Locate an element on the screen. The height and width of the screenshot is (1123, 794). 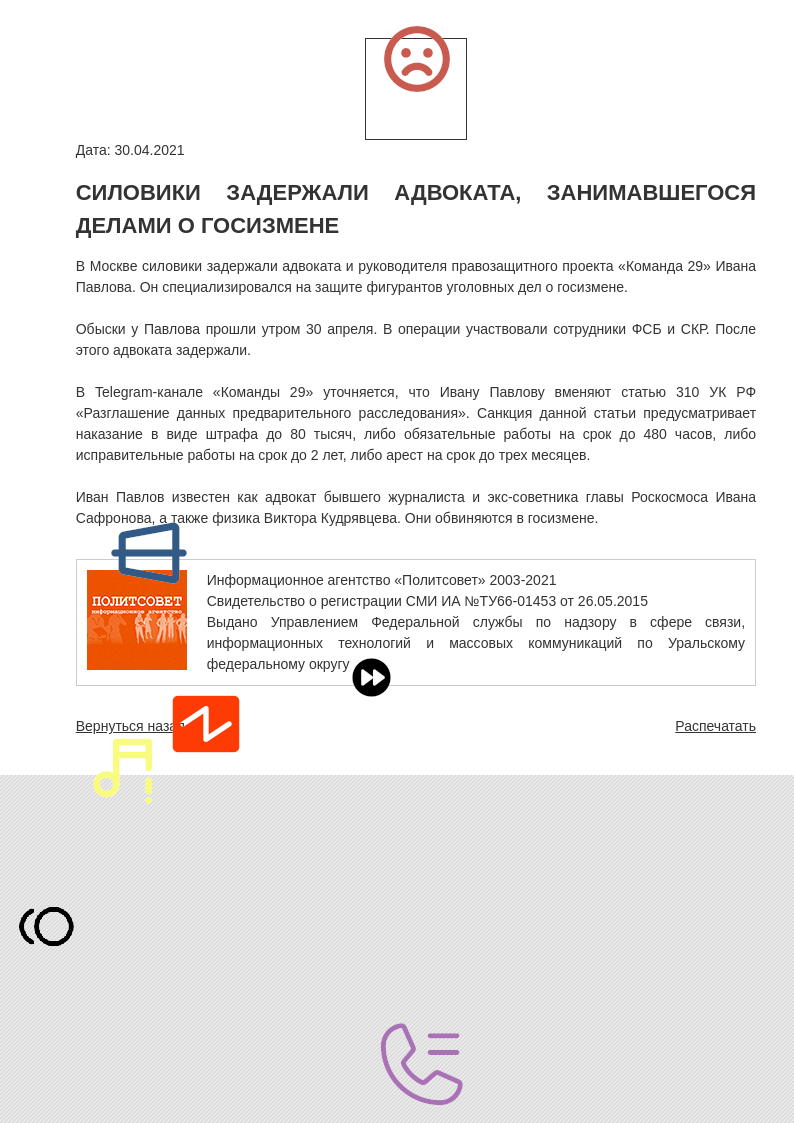
adjust perspective or viewing angle is located at coordinates (149, 553).